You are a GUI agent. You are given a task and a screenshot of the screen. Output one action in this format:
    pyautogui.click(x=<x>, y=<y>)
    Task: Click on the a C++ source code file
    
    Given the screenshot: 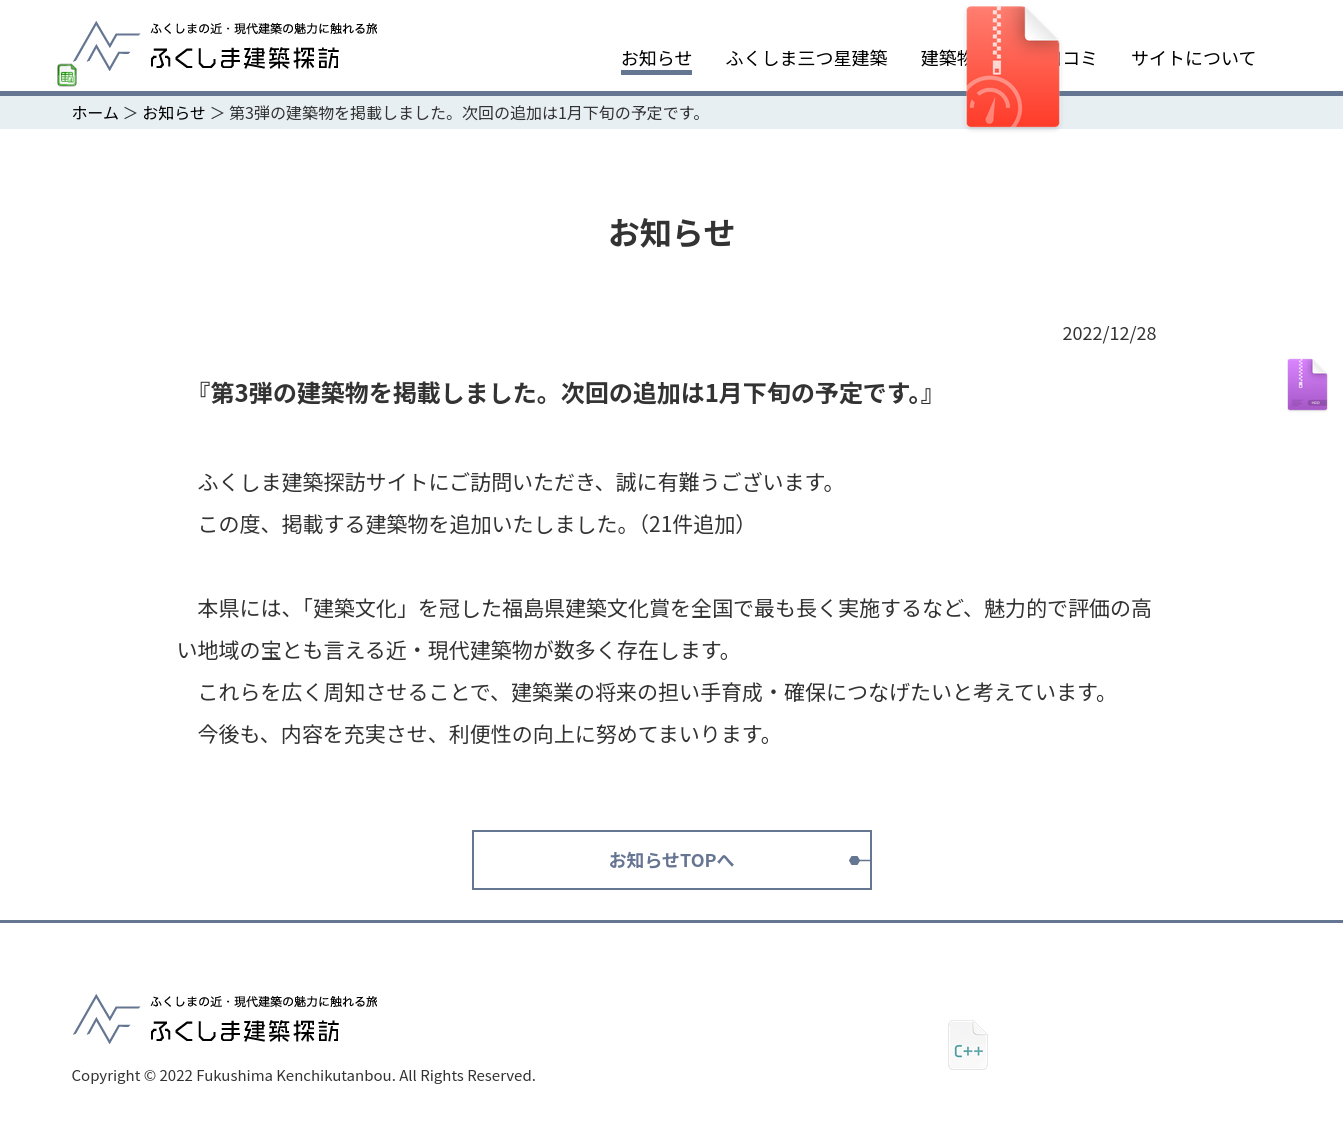 What is the action you would take?
    pyautogui.click(x=968, y=1045)
    